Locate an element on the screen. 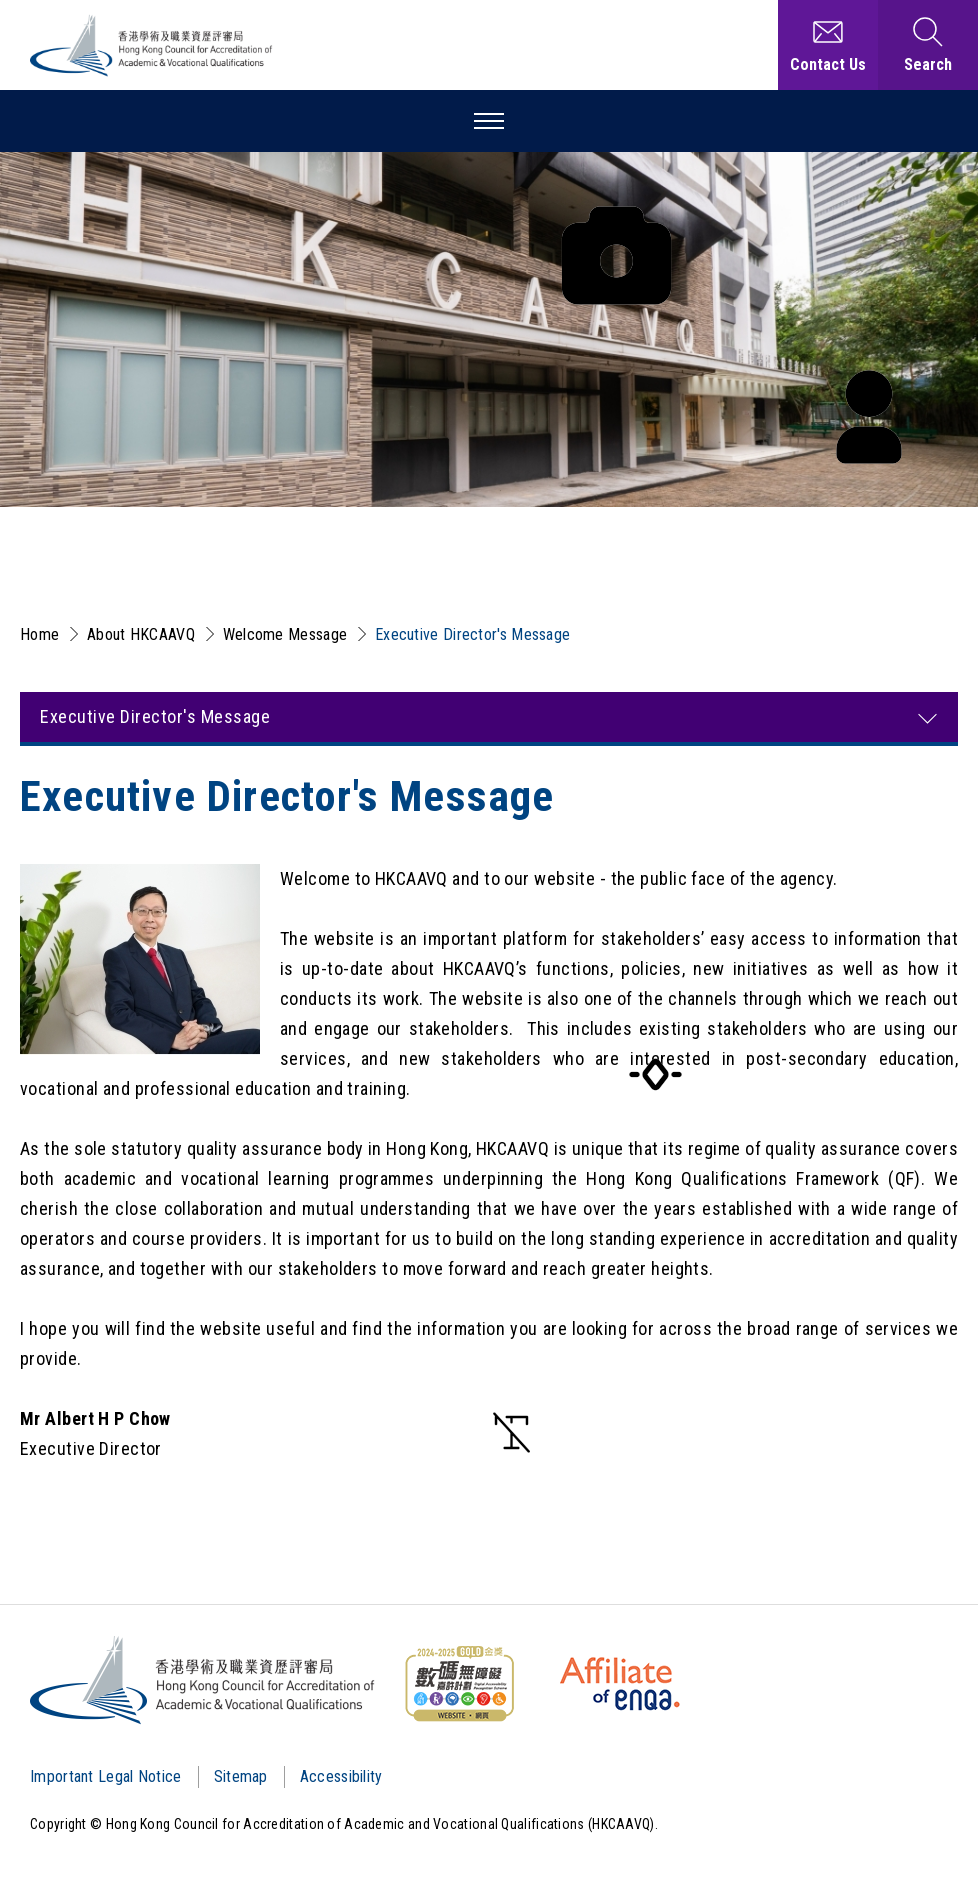 The image size is (978, 1882). align keyframe to horizontal center is located at coordinates (655, 1074).